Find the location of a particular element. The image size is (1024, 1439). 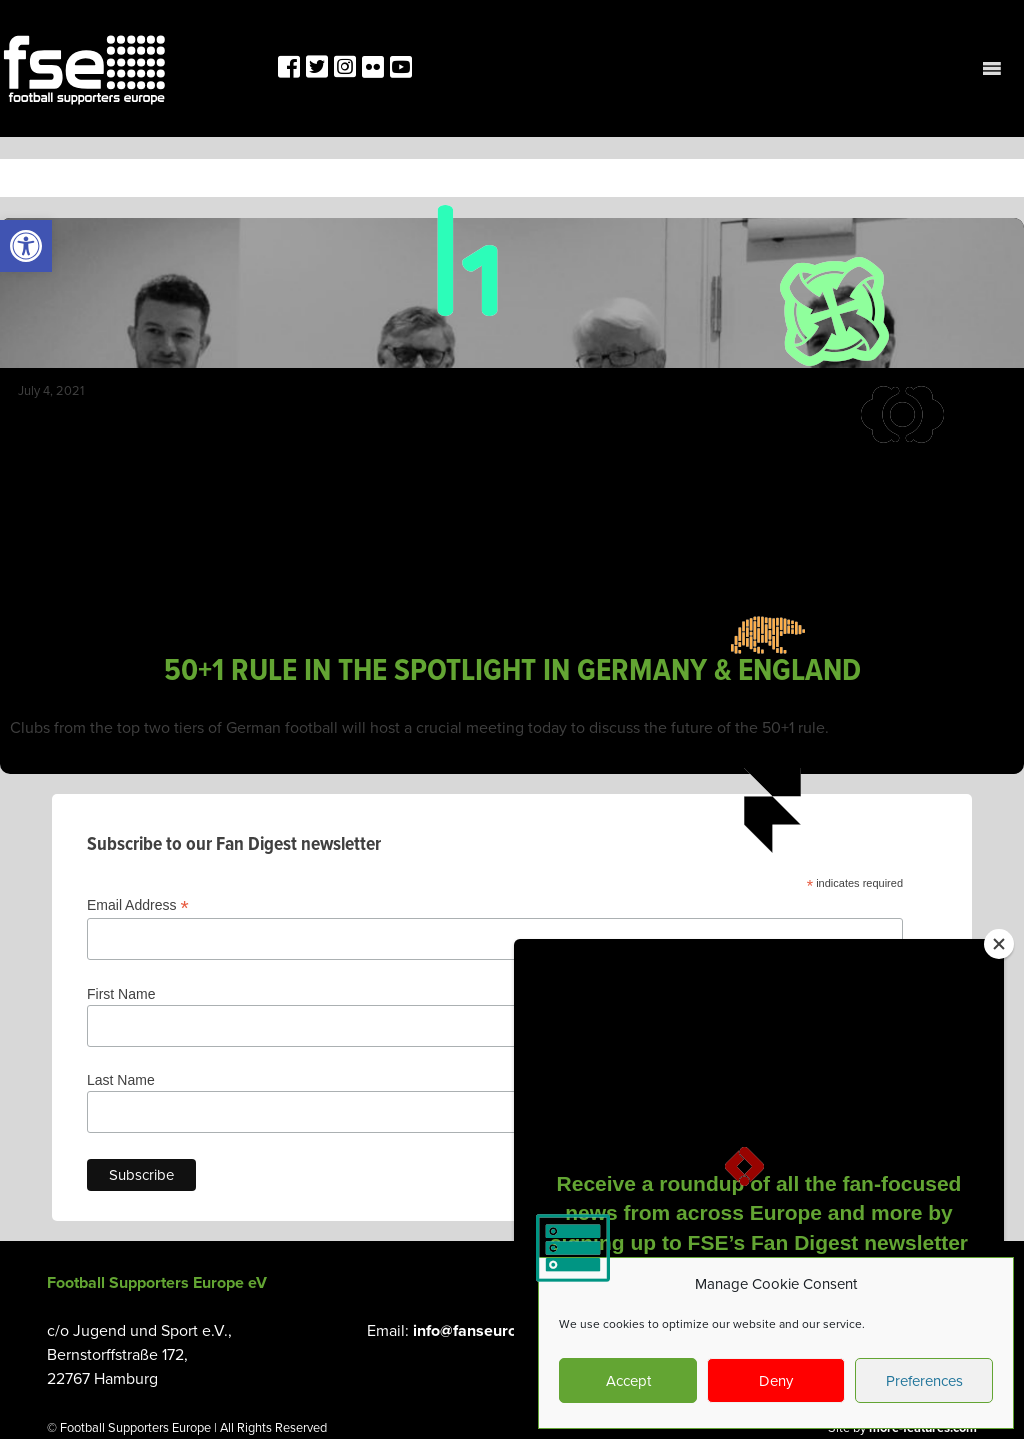

open framer design tool is located at coordinates (772, 810).